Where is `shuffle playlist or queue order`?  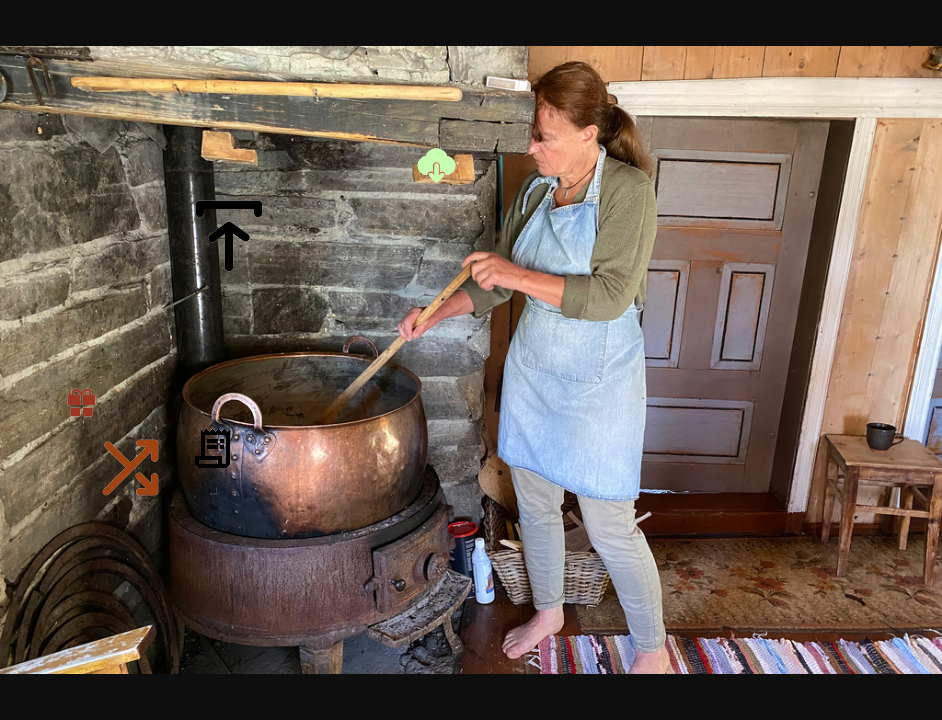 shuffle playlist or queue order is located at coordinates (130, 467).